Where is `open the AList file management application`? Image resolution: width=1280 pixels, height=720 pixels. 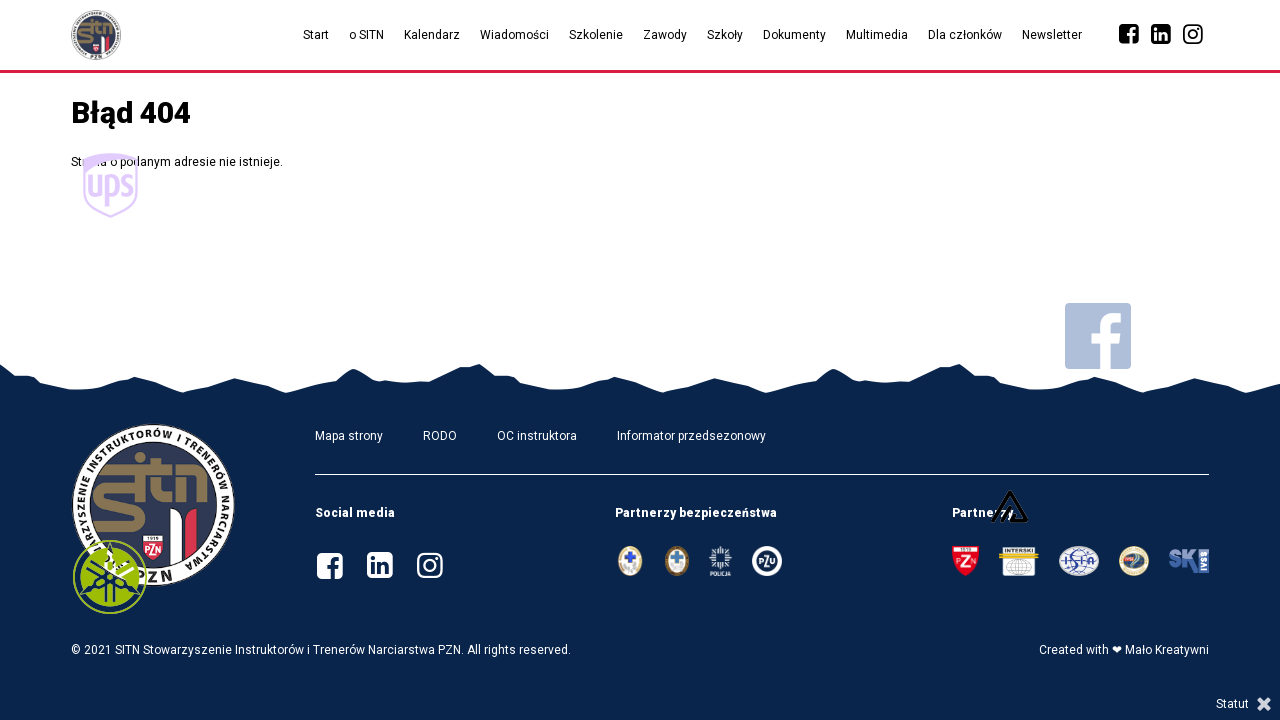 open the AList file management application is located at coordinates (1009, 506).